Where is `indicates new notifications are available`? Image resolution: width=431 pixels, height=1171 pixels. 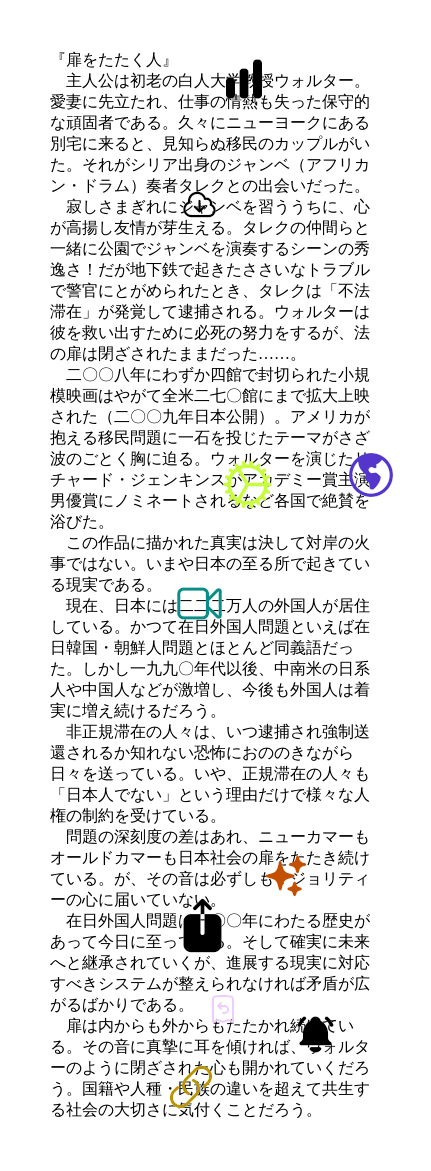
indicates new notifications are available is located at coordinates (315, 1034).